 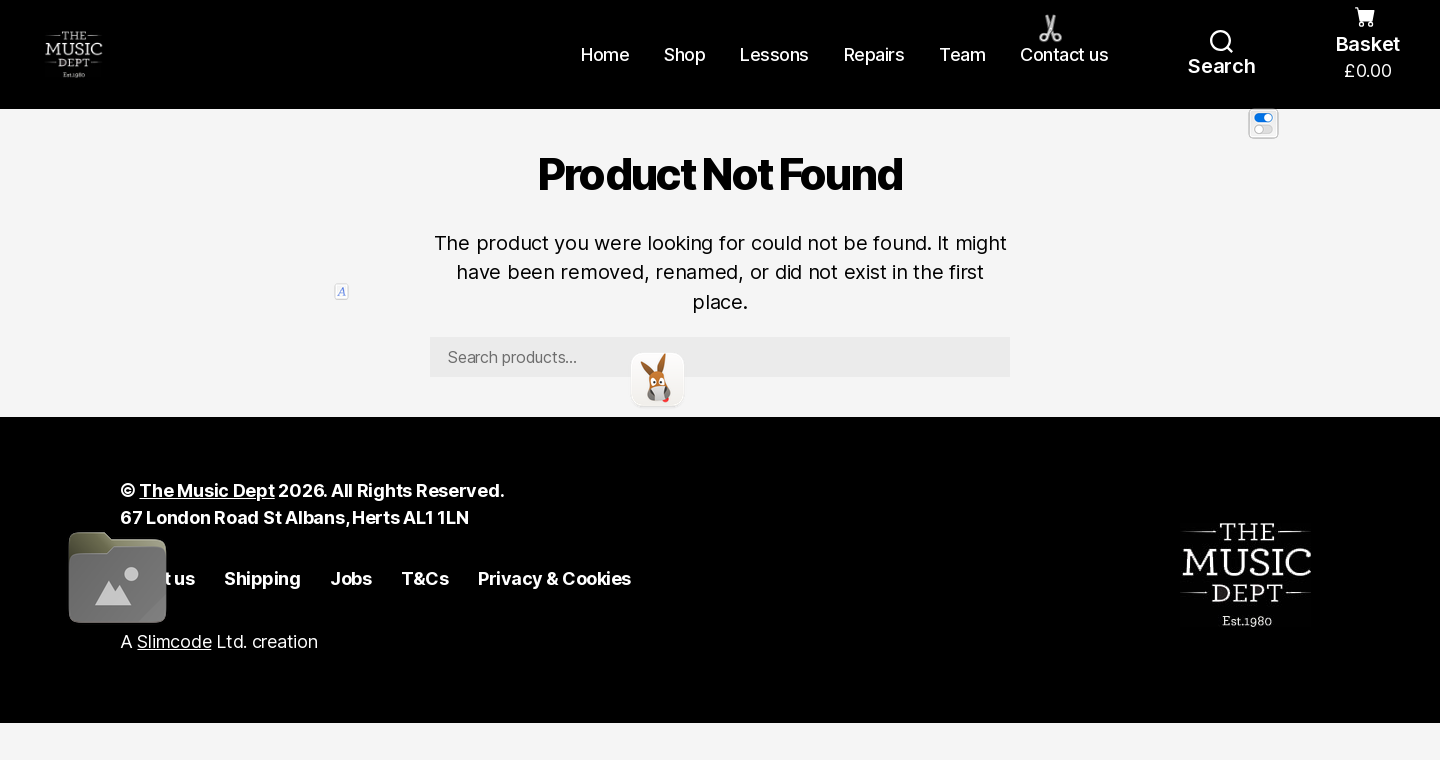 What do you see at coordinates (1050, 28) in the screenshot?
I see `cut selected content to clipboard` at bounding box center [1050, 28].